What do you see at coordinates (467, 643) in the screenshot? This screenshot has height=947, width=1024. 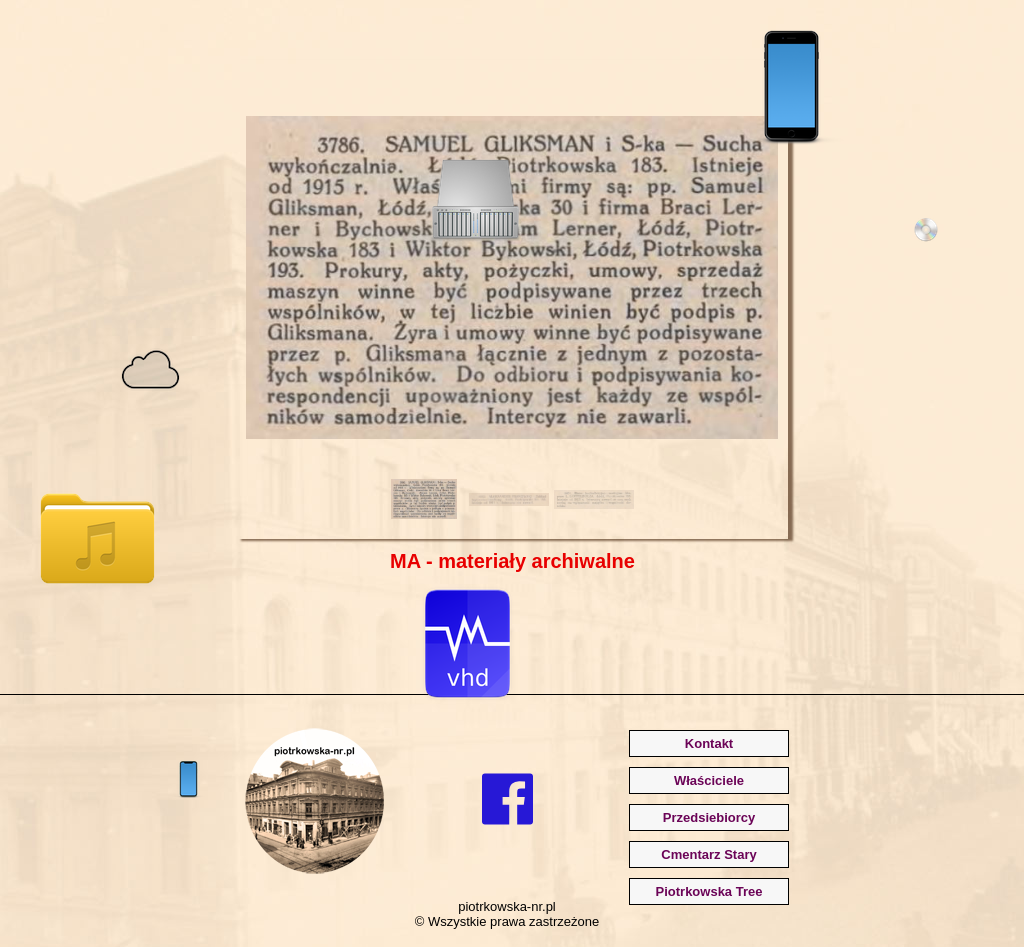 I see `virtualbox virtual hard disk file` at bounding box center [467, 643].